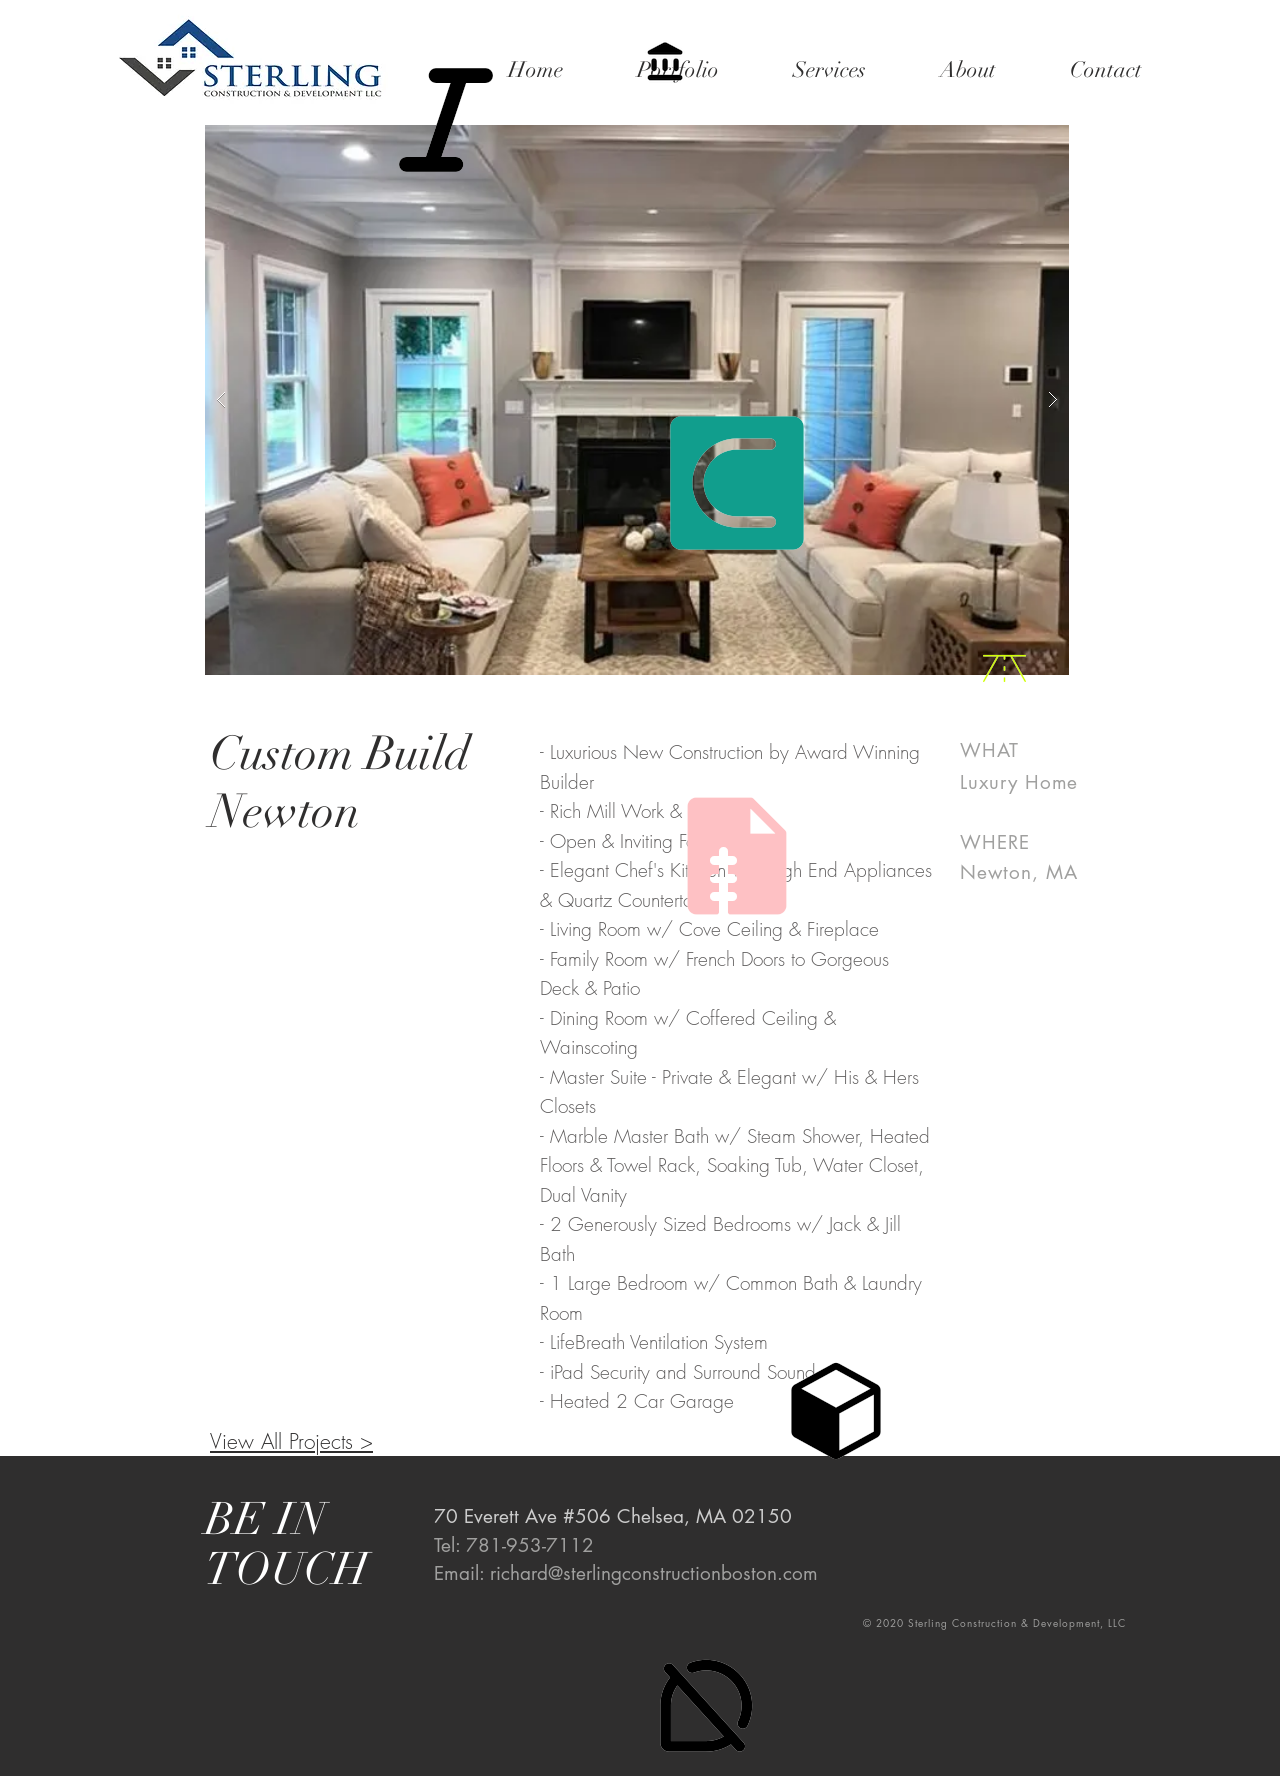 The width and height of the screenshot is (1280, 1776). What do you see at coordinates (1004, 668) in the screenshot?
I see `view directions or navigation` at bounding box center [1004, 668].